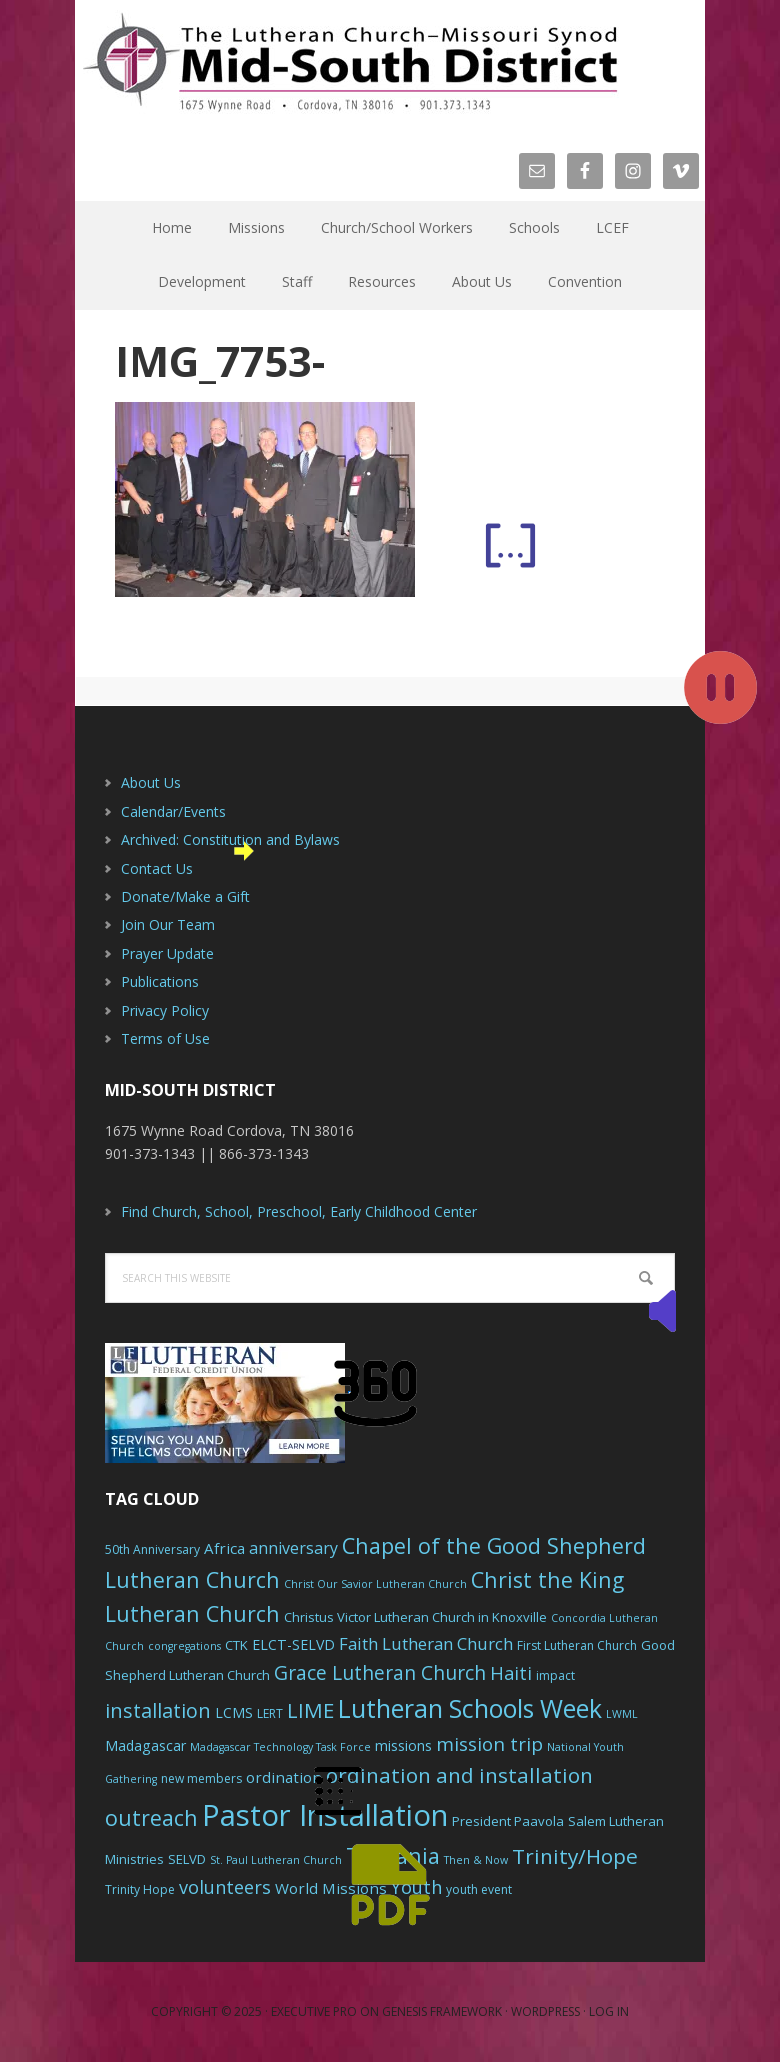  I want to click on pause media playback, so click(720, 687).